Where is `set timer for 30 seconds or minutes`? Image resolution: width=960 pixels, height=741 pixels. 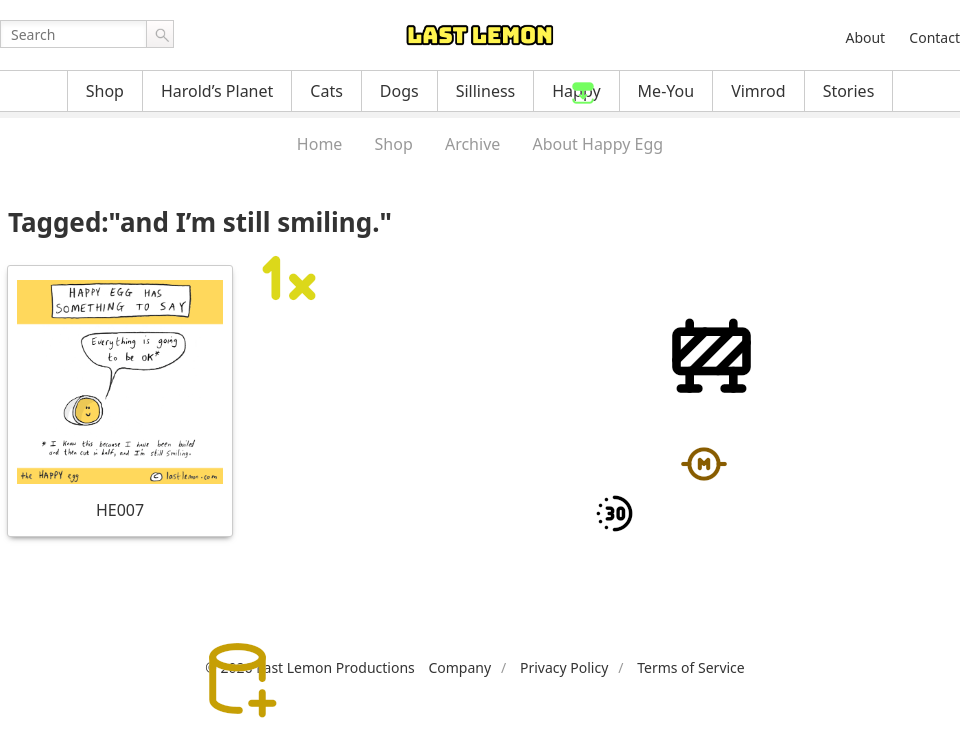
set timer for 30 seconds or minutes is located at coordinates (614, 513).